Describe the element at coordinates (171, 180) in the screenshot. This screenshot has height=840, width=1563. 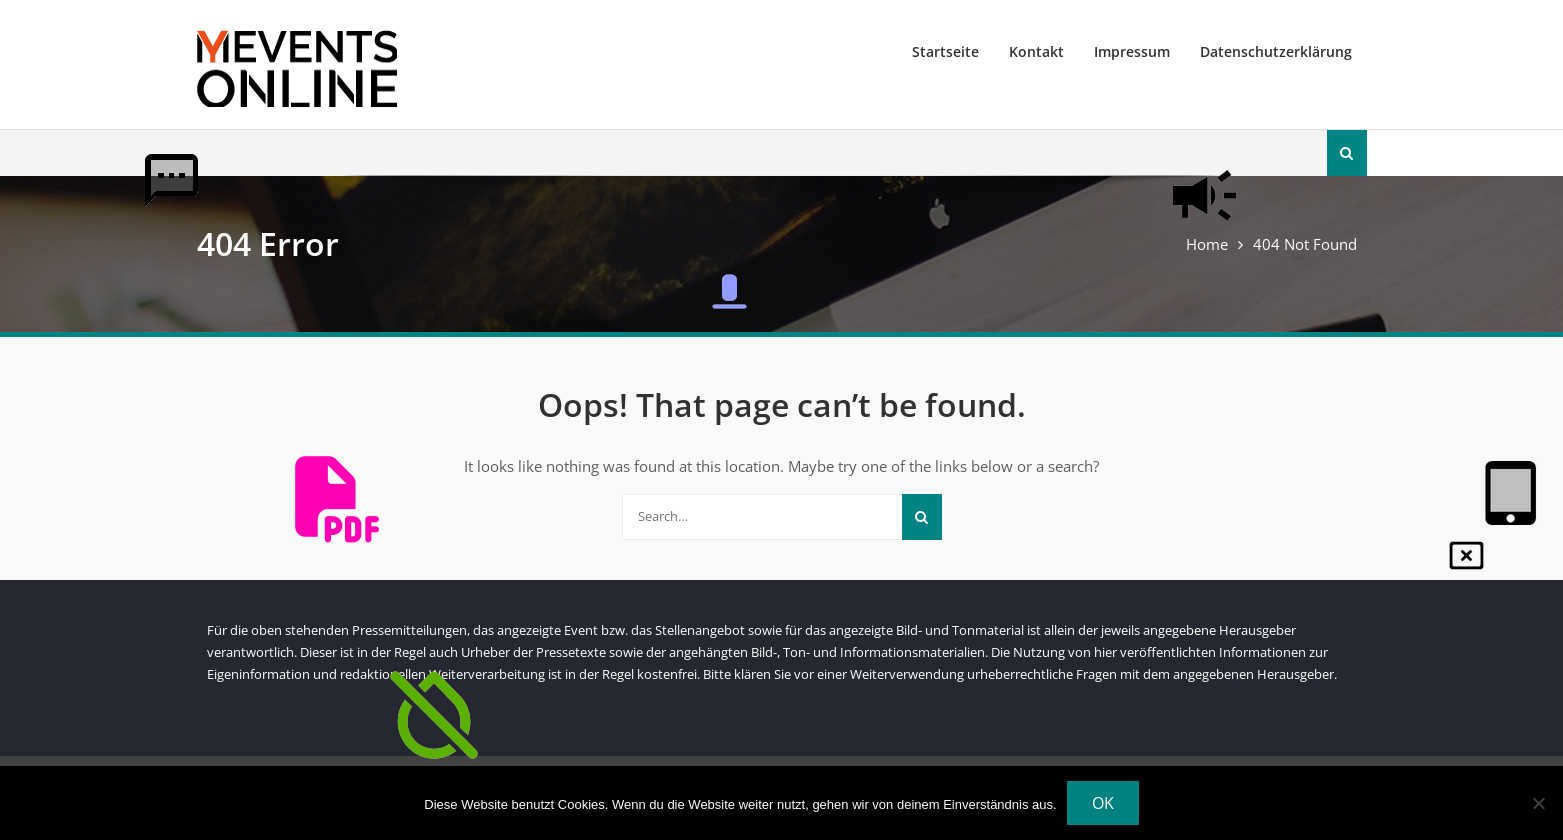
I see `open text messaging app` at that location.